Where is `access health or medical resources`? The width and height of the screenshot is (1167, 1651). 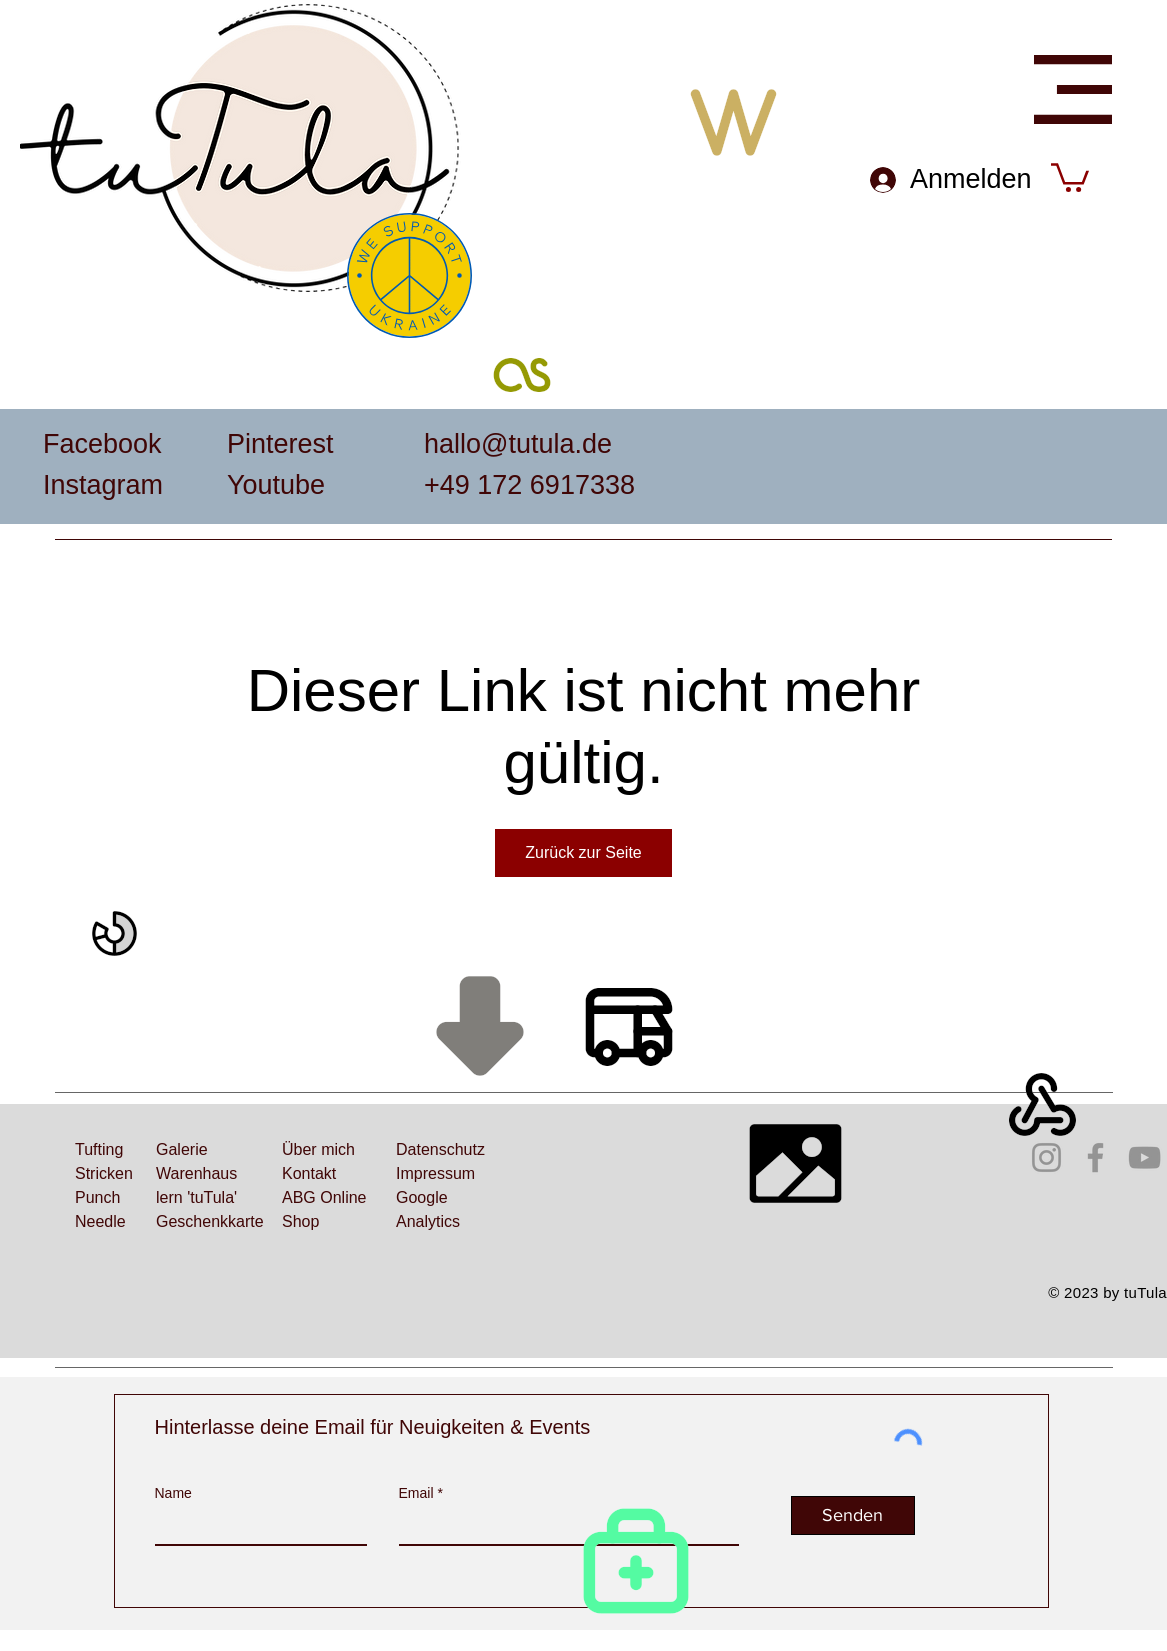
access health or medical resources is located at coordinates (636, 1561).